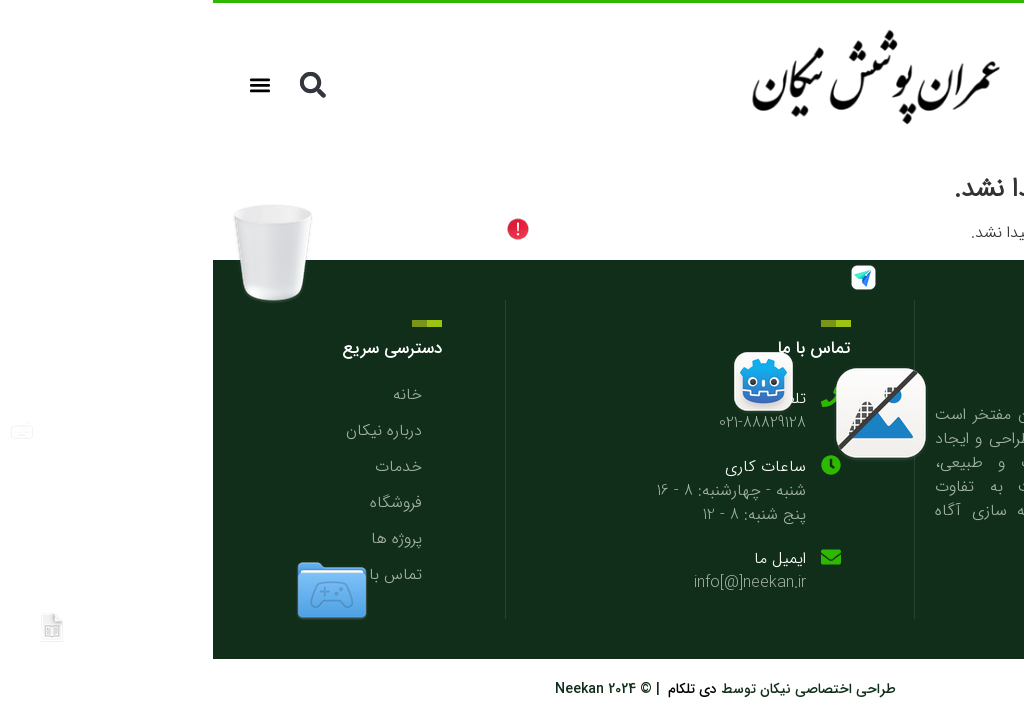  Describe the element at coordinates (763, 381) in the screenshot. I see `open godot game engine` at that location.